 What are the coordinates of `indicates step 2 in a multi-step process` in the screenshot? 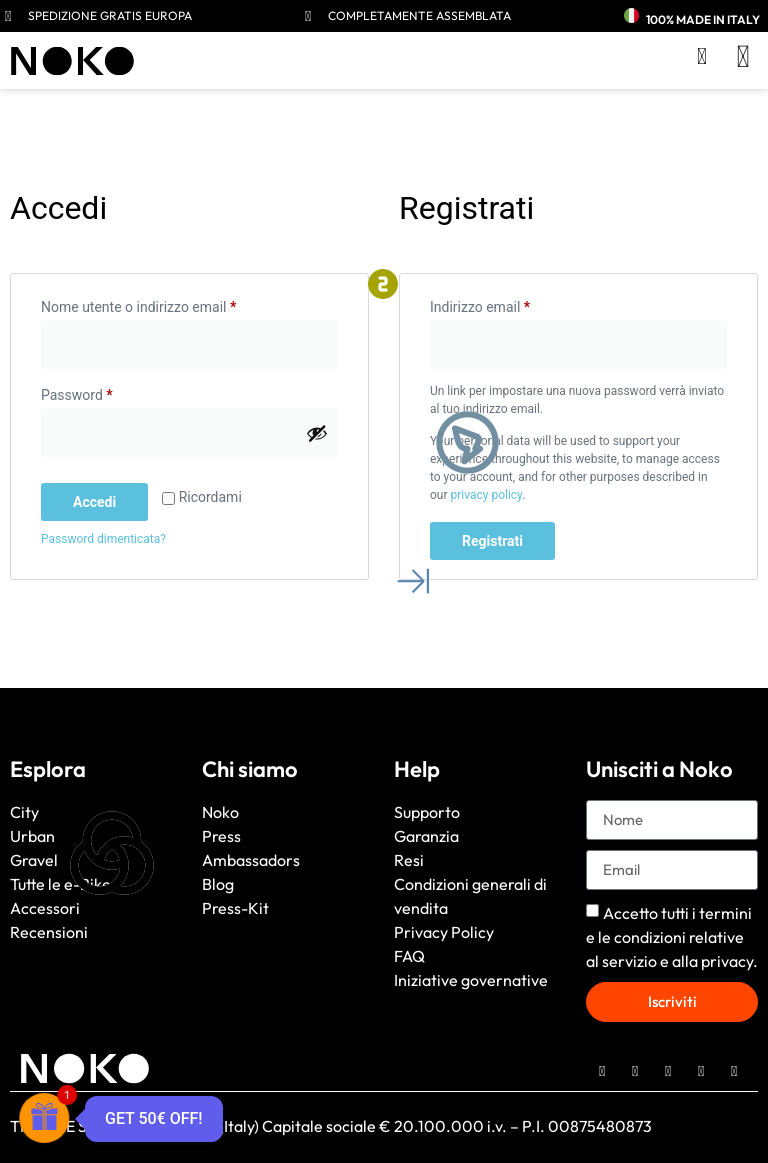 It's located at (383, 284).